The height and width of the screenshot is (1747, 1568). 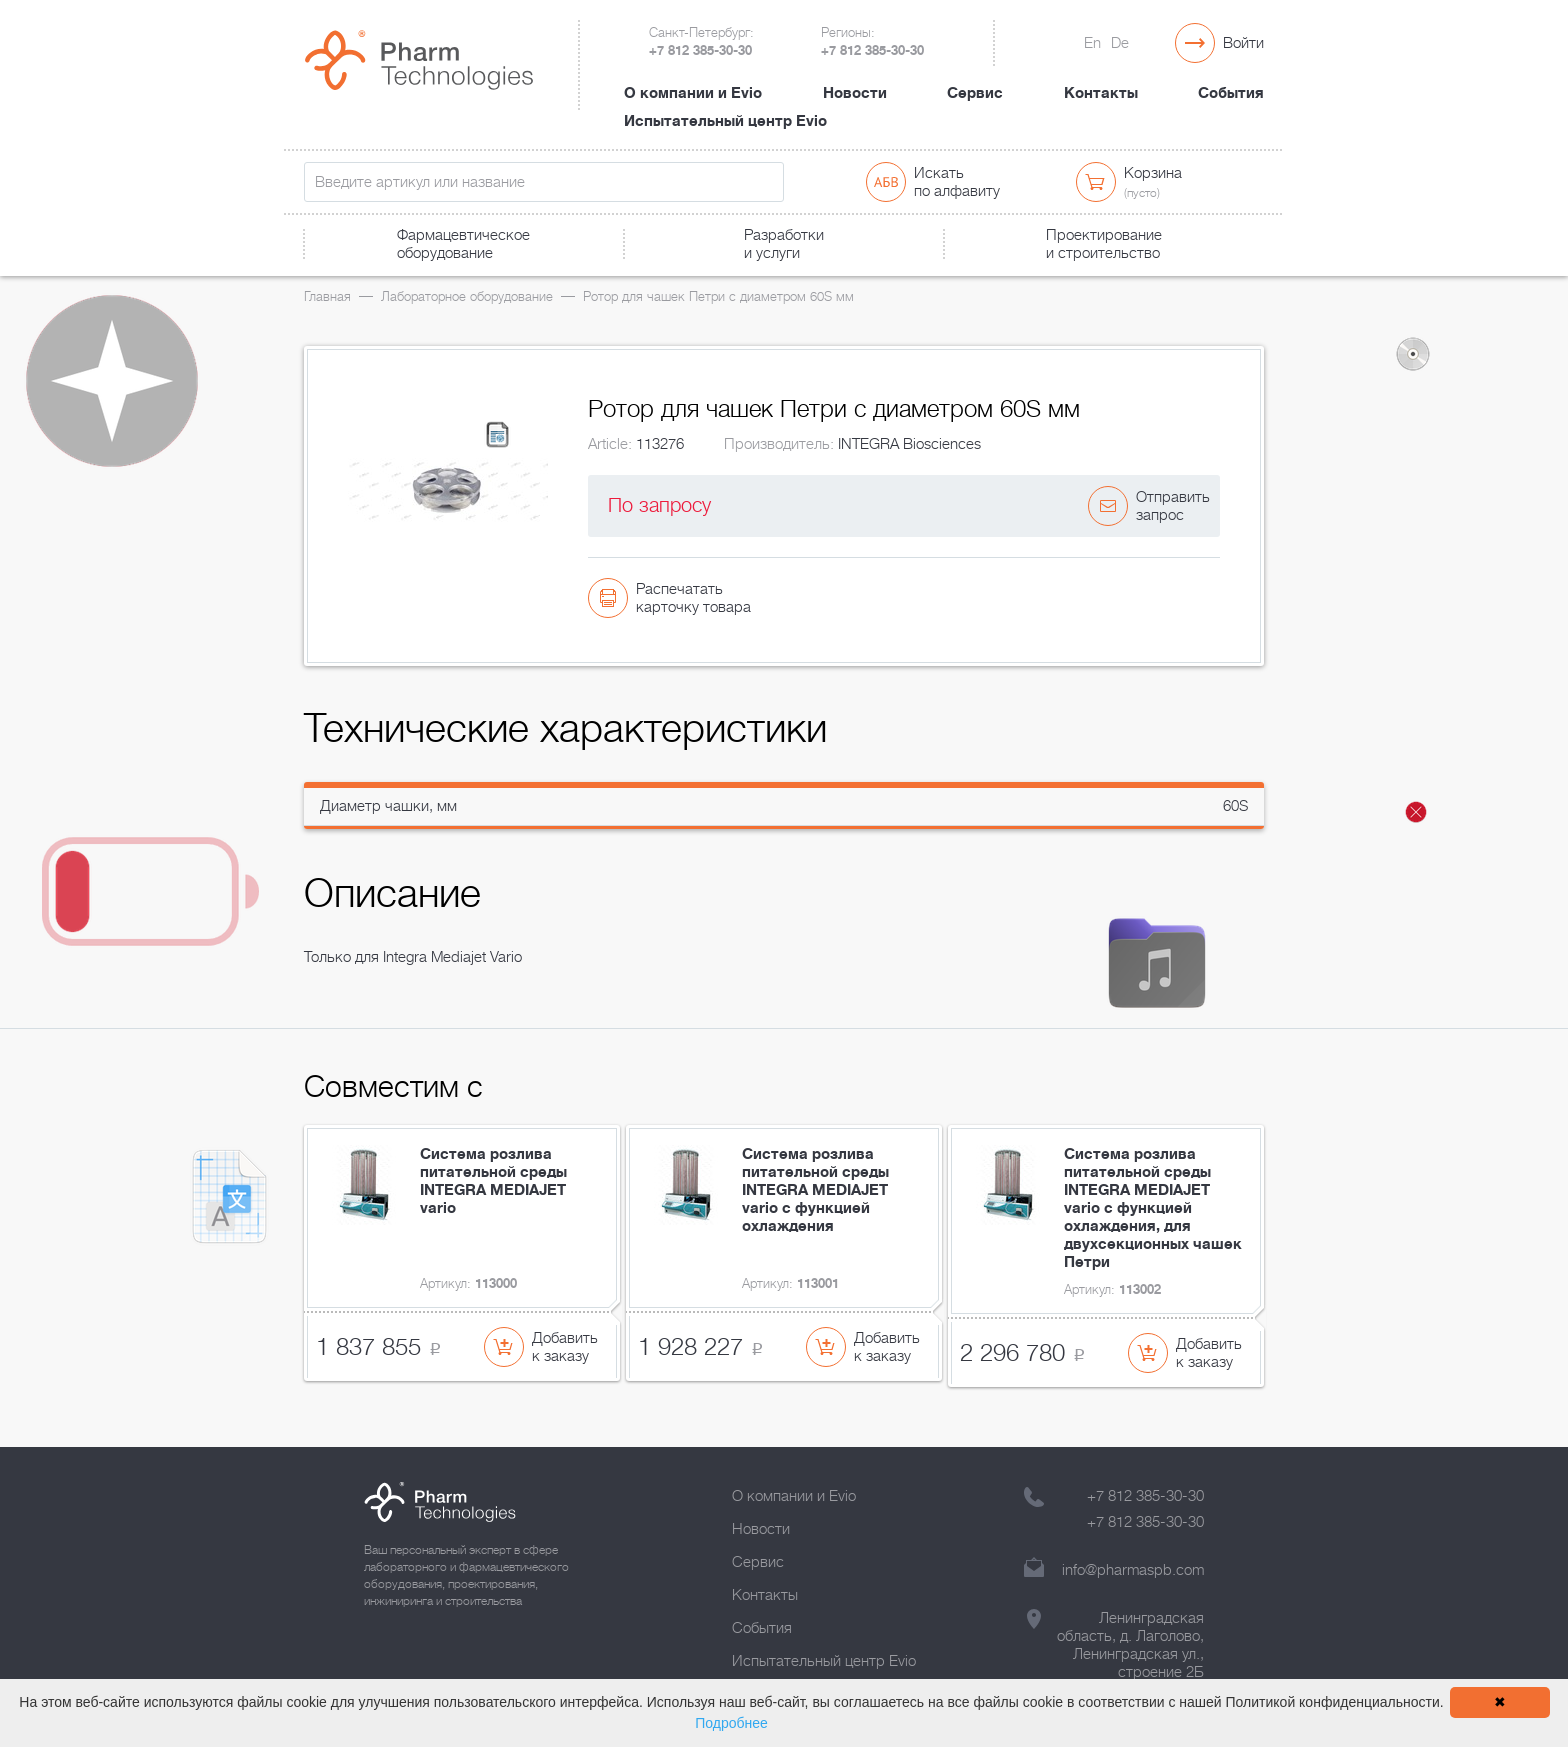 What do you see at coordinates (497, 434) in the screenshot?
I see `open a web document file` at bounding box center [497, 434].